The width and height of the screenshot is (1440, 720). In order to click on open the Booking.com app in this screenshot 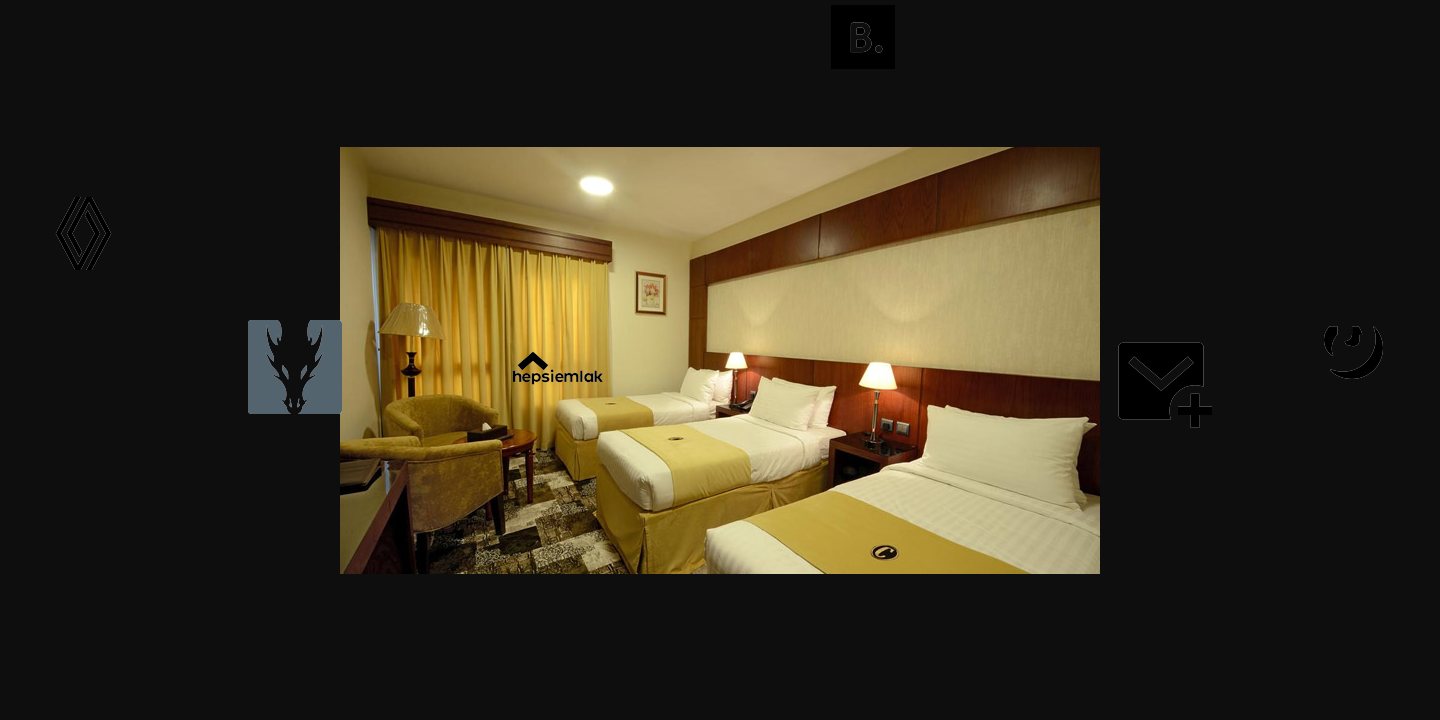, I will do `click(863, 37)`.